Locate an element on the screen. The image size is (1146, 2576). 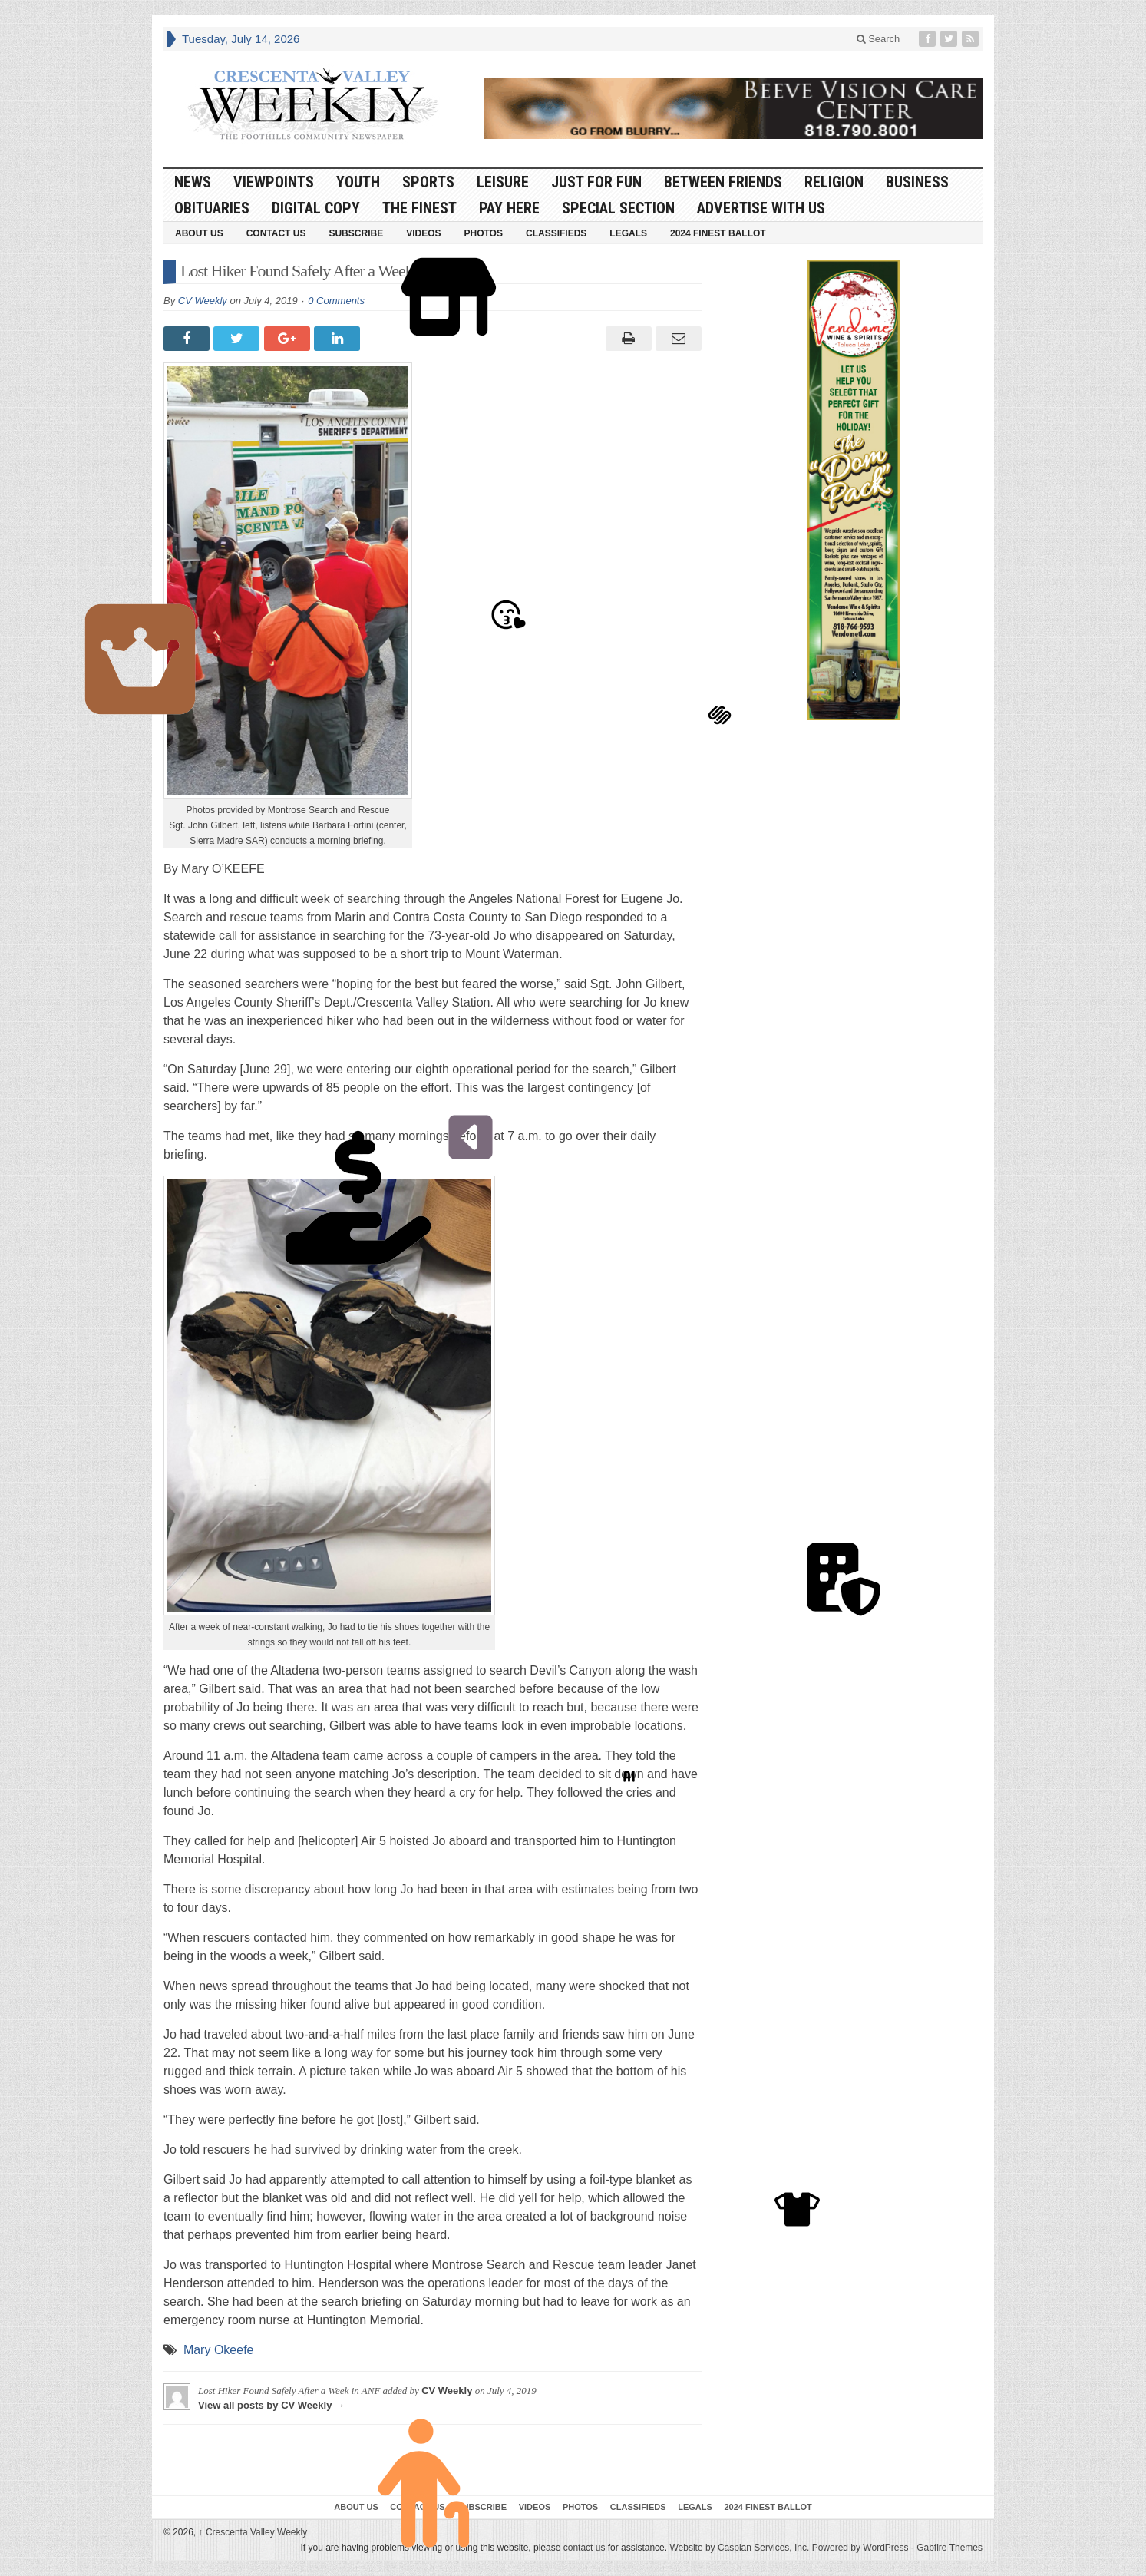
make a payment or donation is located at coordinates (358, 1199).